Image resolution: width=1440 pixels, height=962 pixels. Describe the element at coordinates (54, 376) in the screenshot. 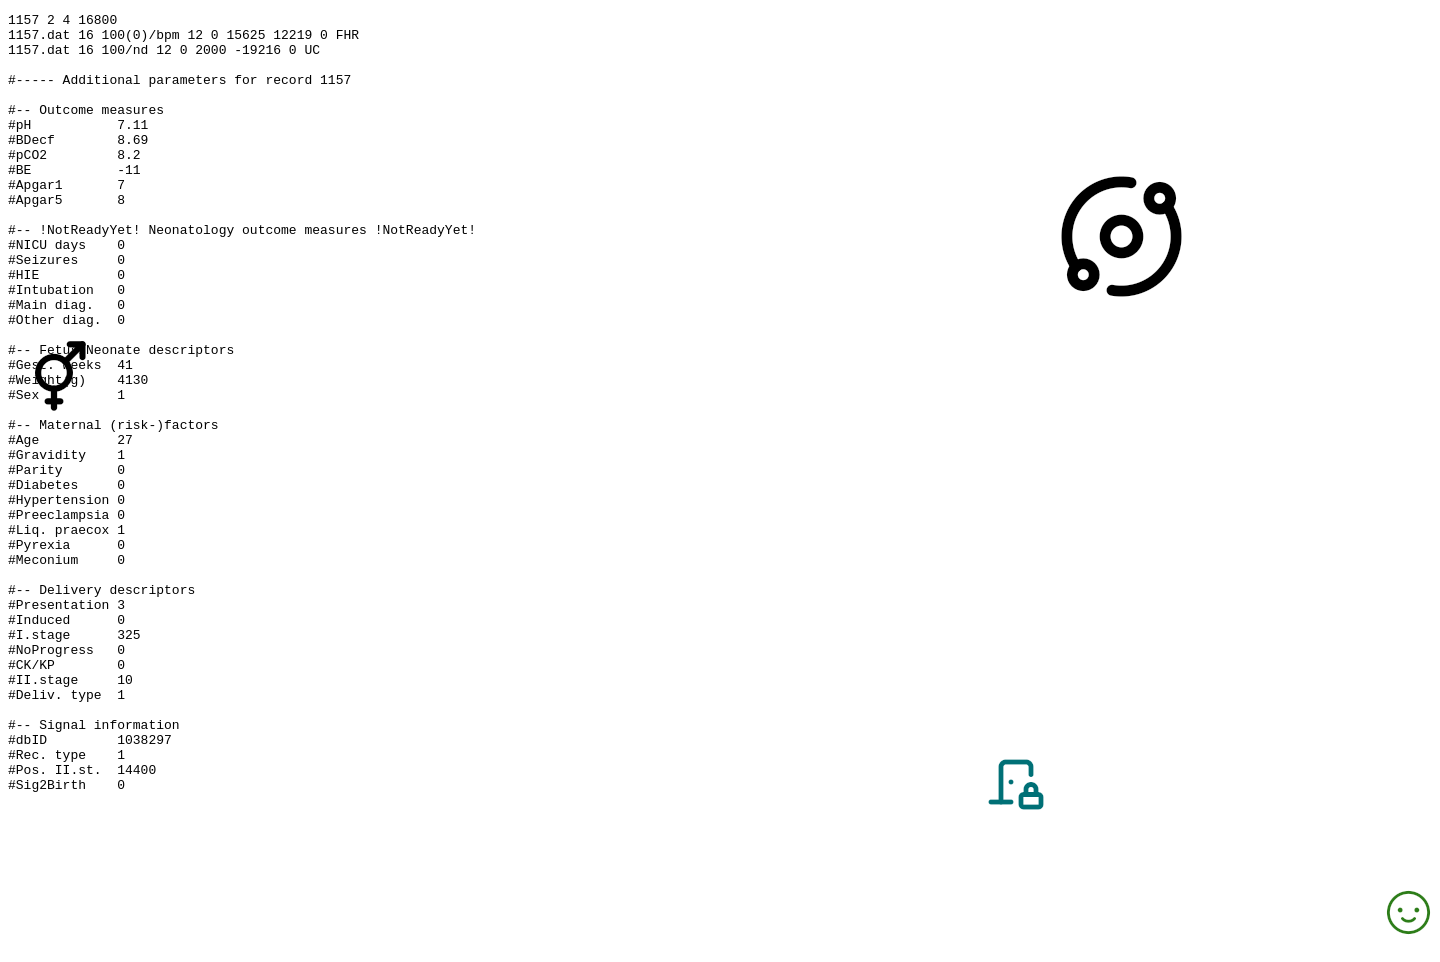

I see `indicates gender options or settings` at that location.